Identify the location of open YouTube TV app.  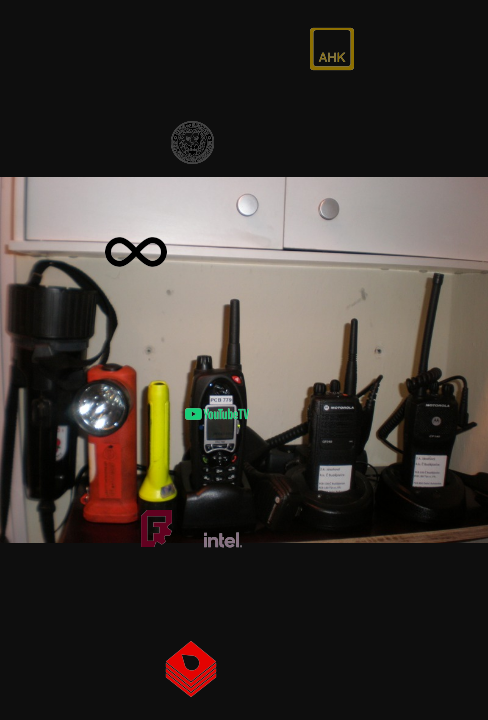
(217, 414).